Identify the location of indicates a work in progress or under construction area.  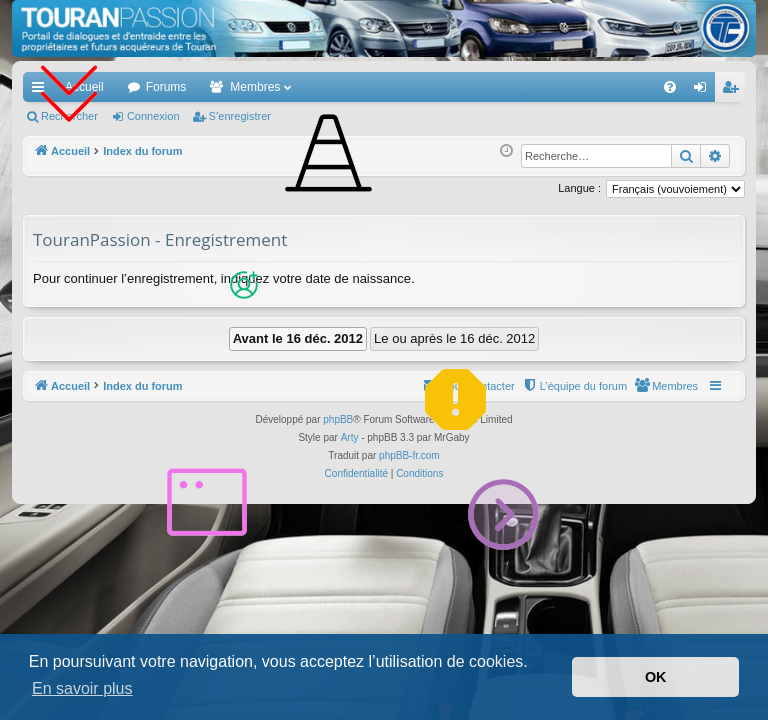
(328, 154).